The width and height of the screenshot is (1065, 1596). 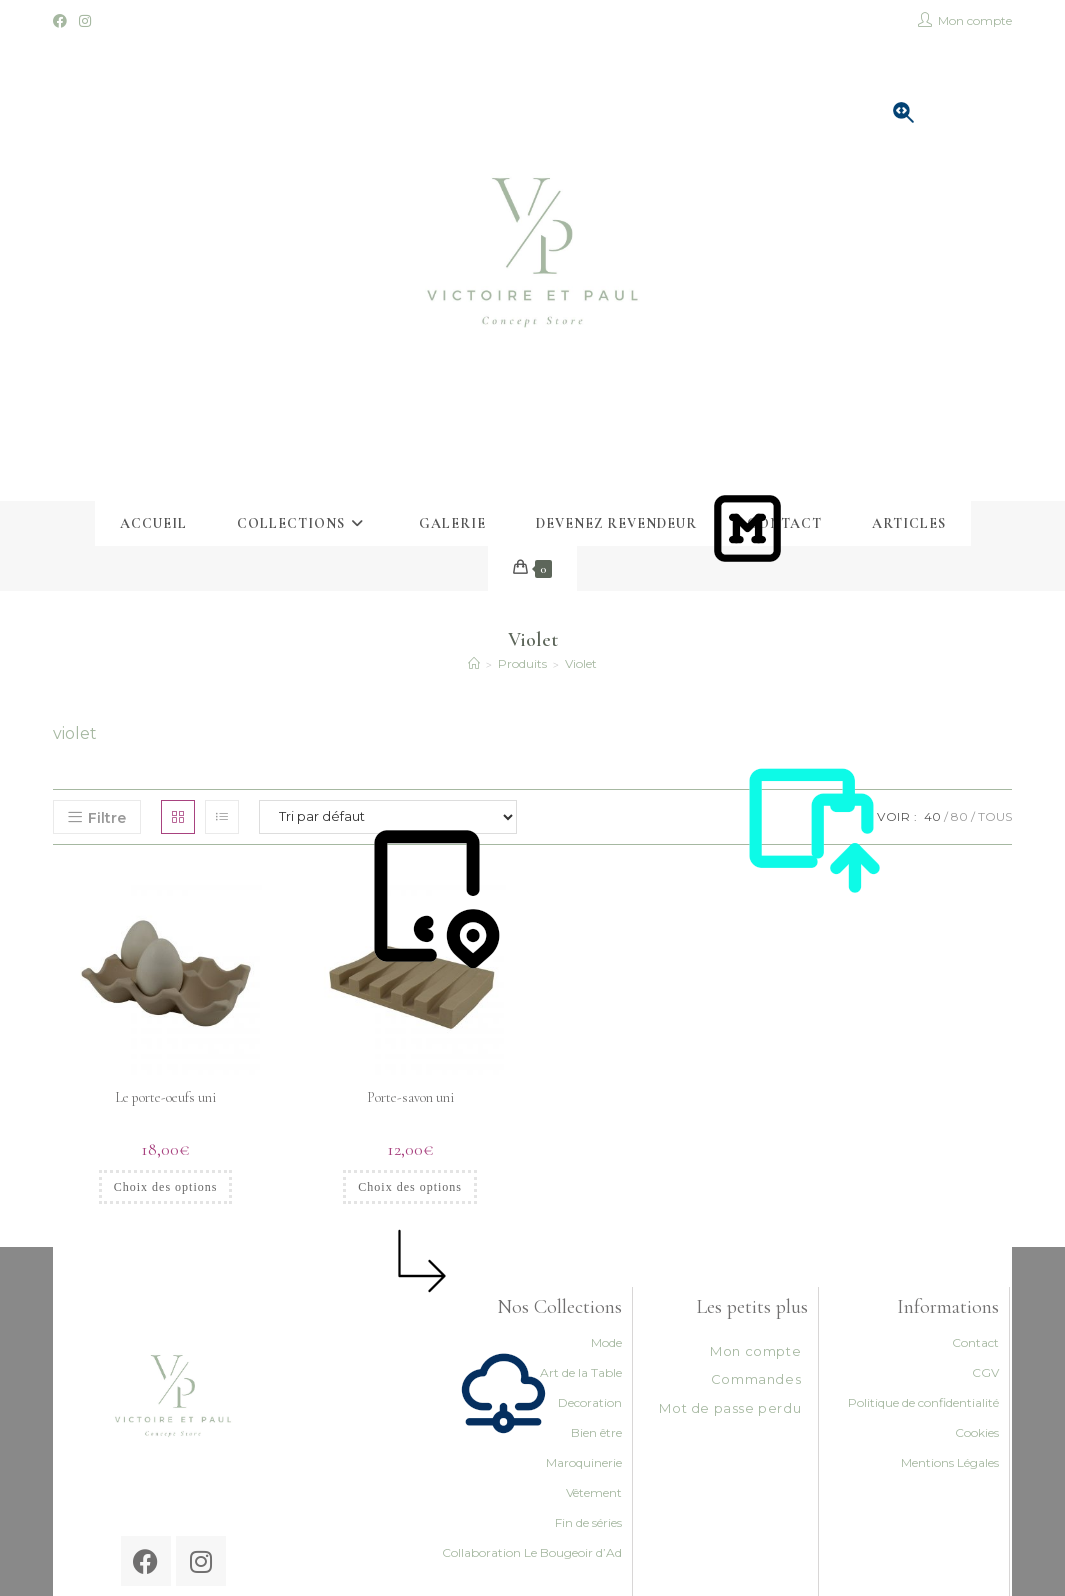 I want to click on set tablet as pinned location device, so click(x=427, y=896).